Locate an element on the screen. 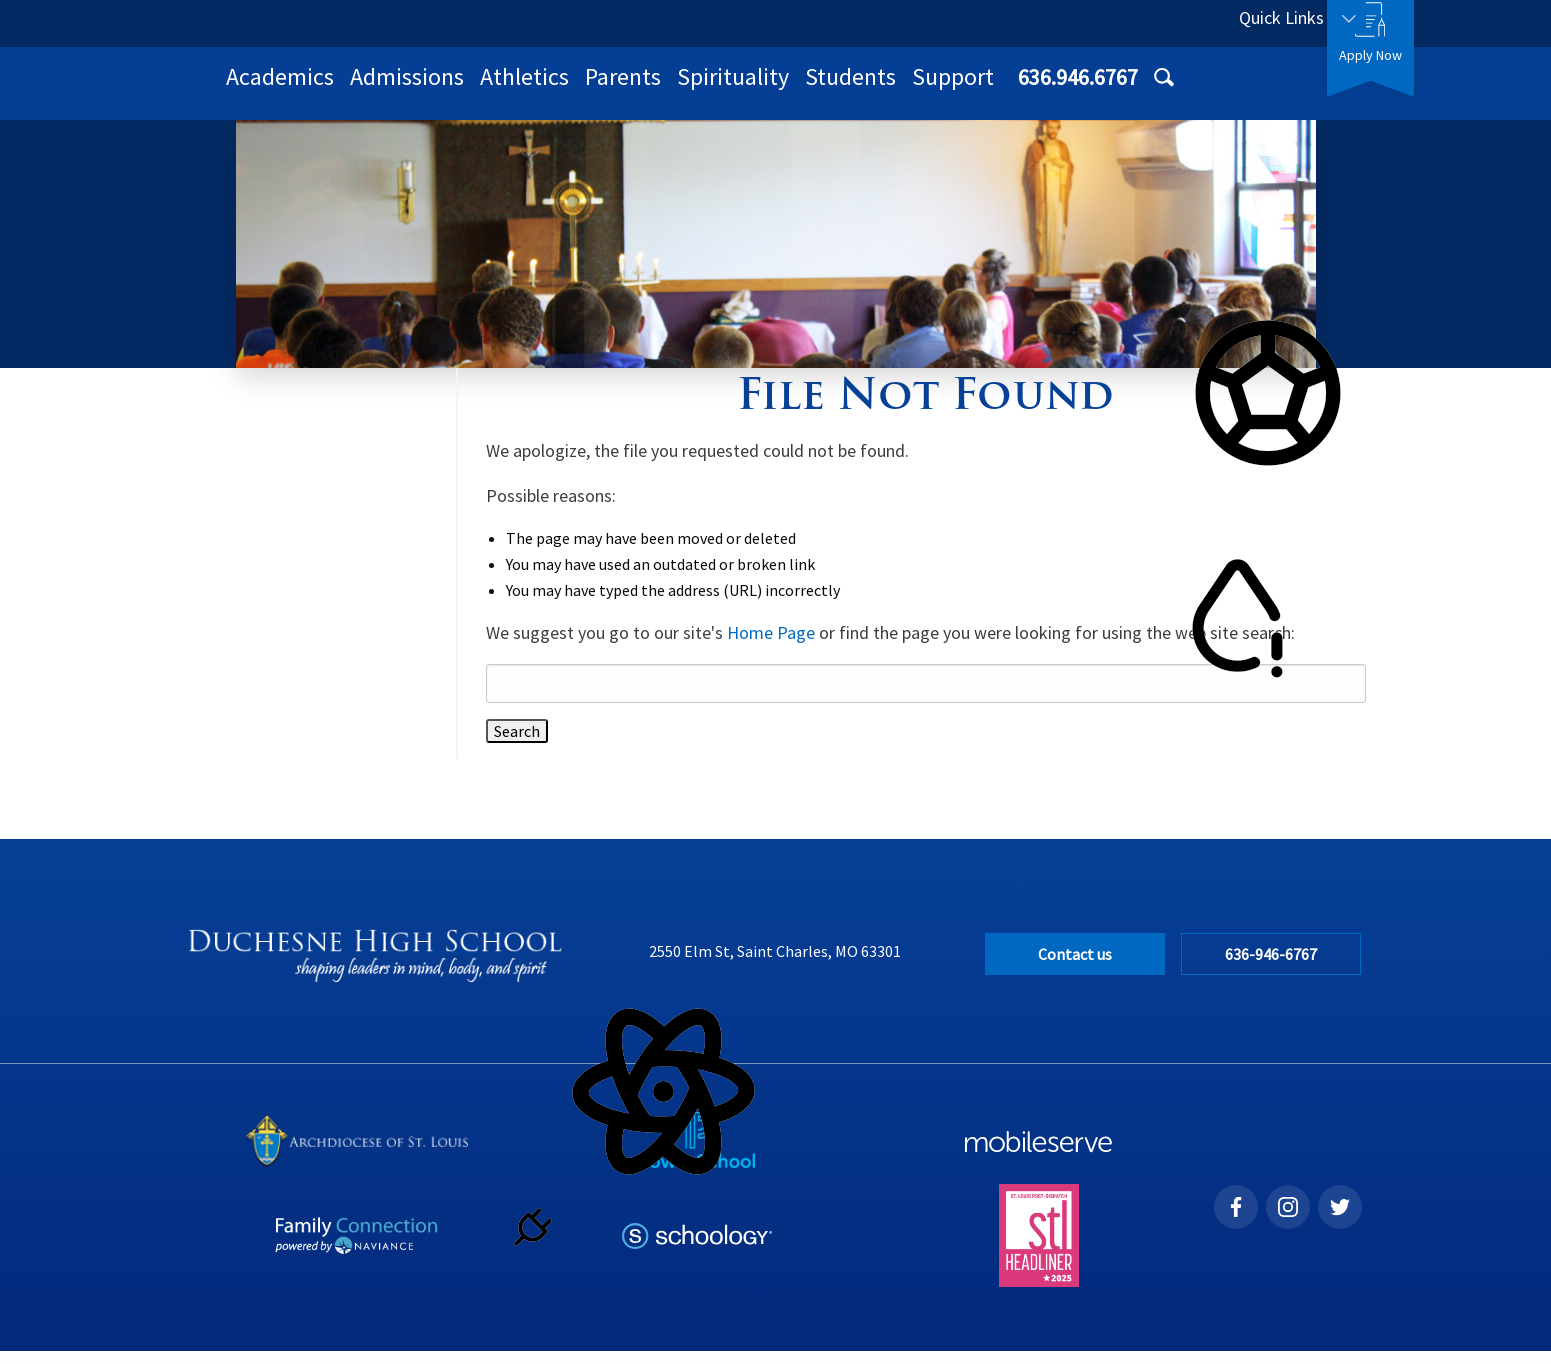  water or hydration warning is located at coordinates (1237, 615).